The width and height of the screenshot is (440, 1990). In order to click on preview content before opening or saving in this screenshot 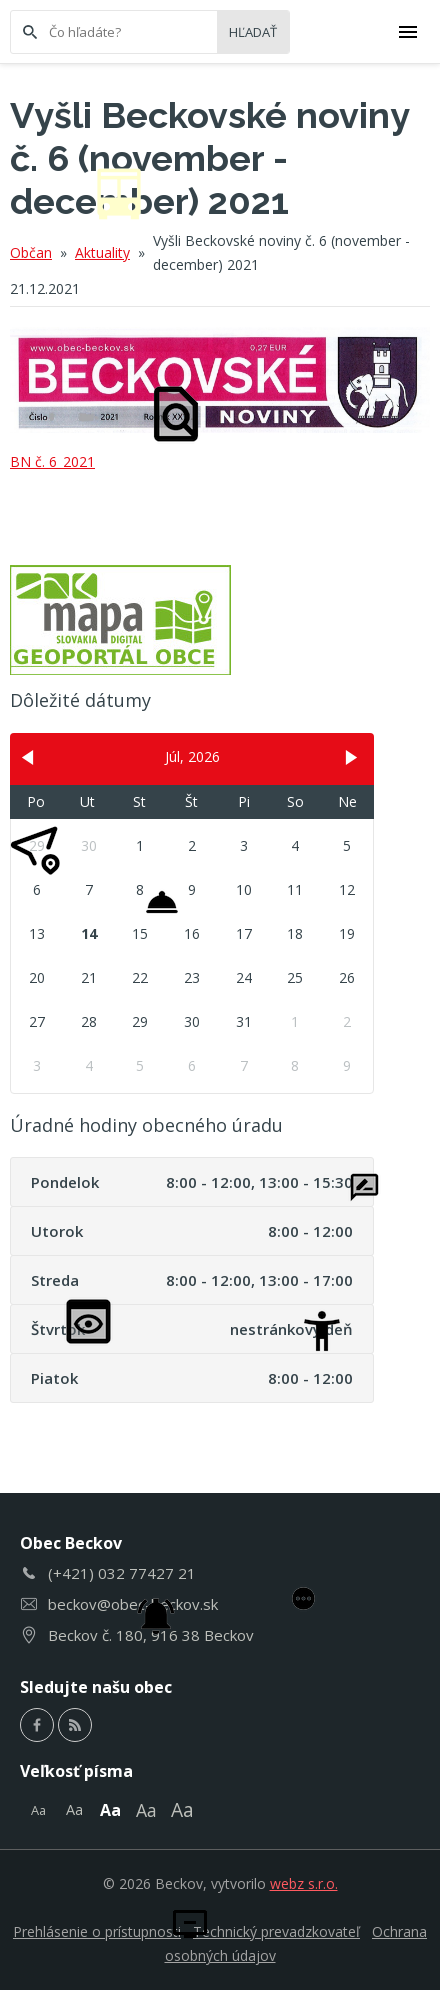, I will do `click(88, 1321)`.